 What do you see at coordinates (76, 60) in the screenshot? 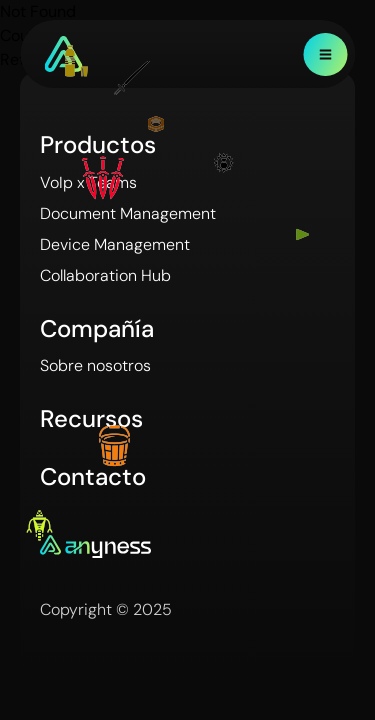
I see `track your daily water intake` at bounding box center [76, 60].